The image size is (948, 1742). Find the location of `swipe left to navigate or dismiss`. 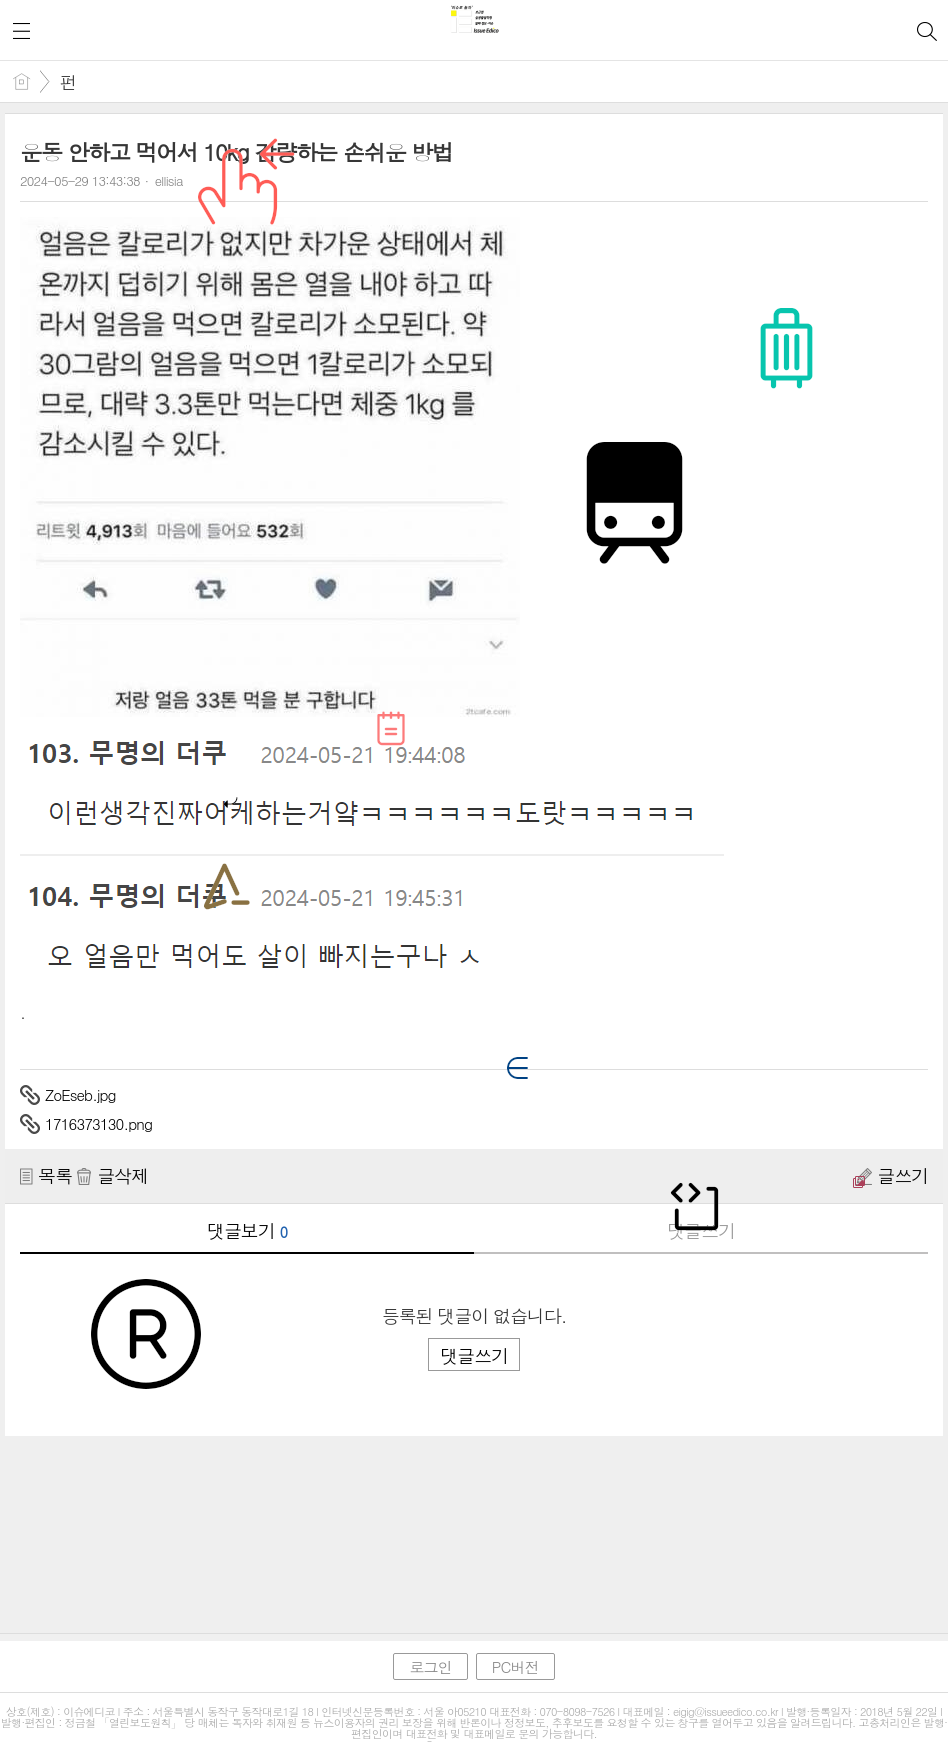

swipe left to navigate or dismiss is located at coordinates (241, 185).